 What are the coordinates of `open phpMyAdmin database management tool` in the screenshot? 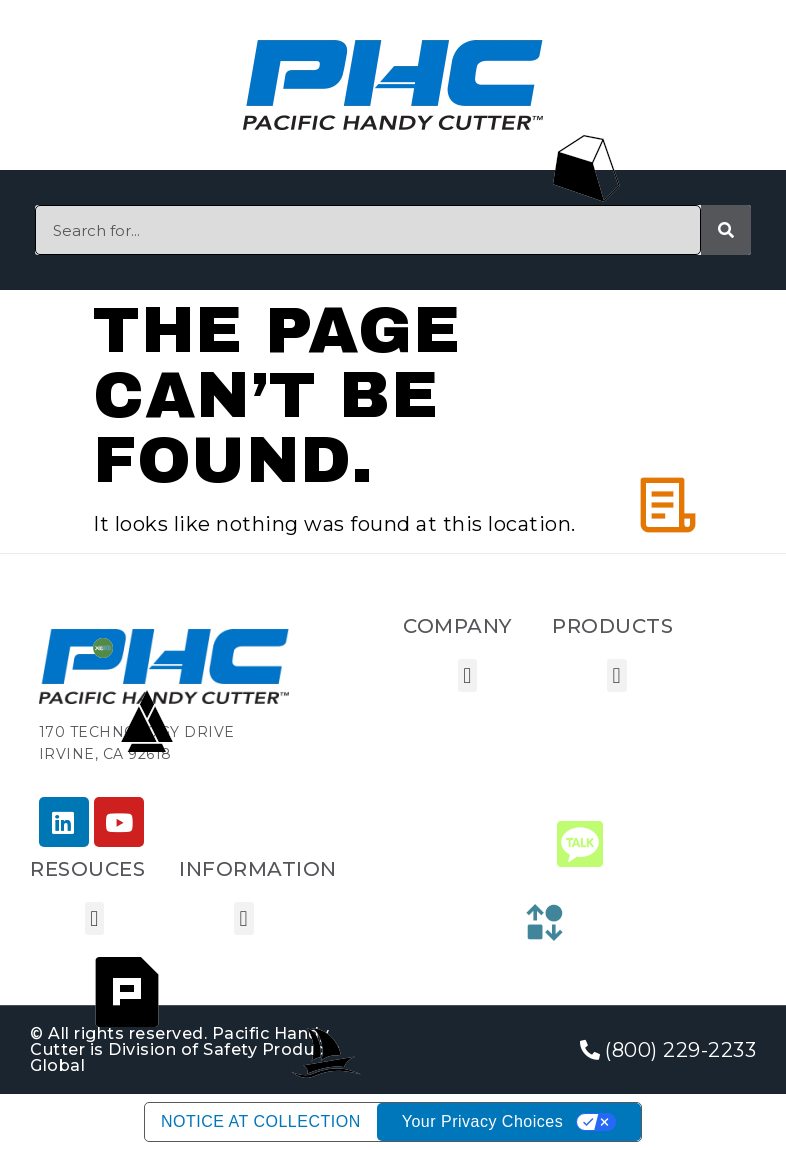 It's located at (326, 1053).